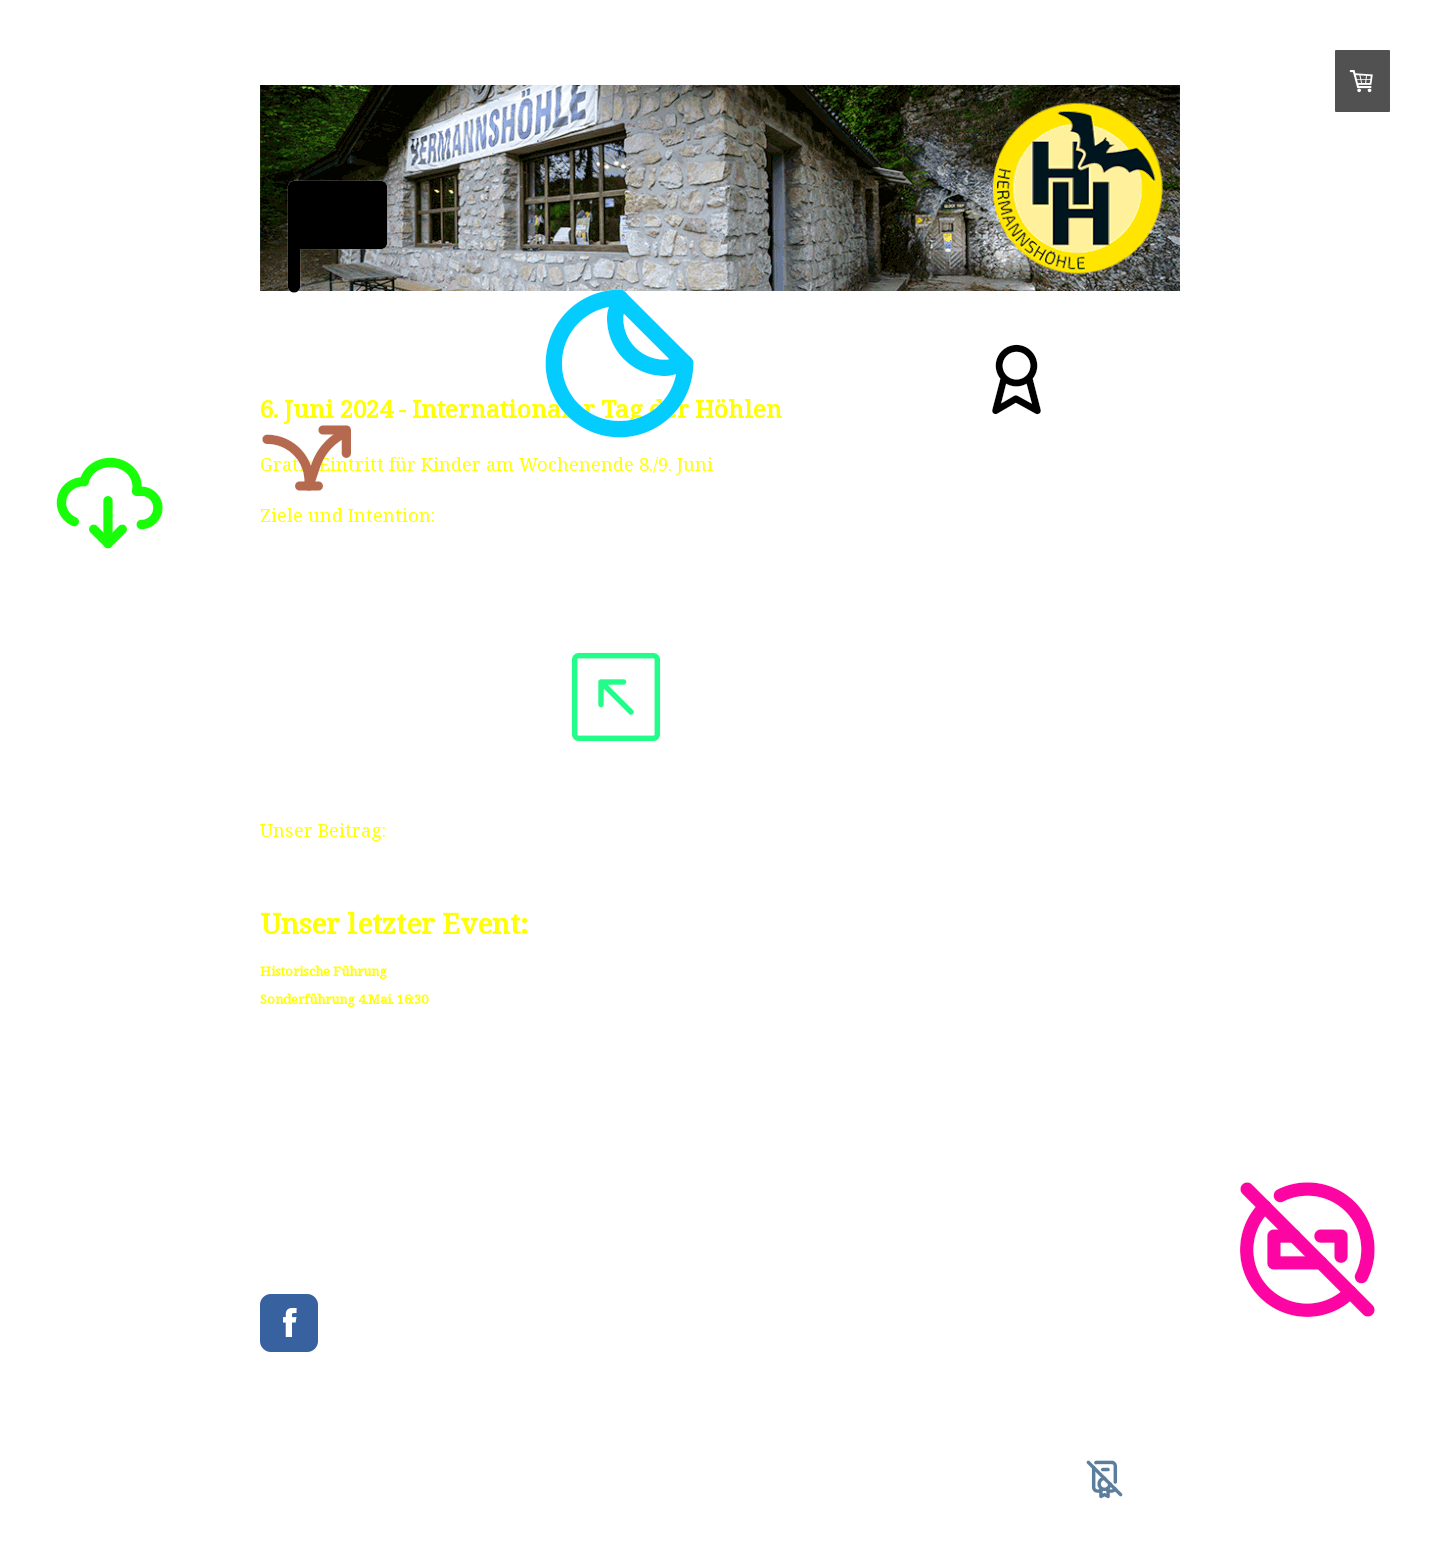 The image size is (1440, 1552). Describe the element at coordinates (619, 363) in the screenshot. I see `add a sticker to your message` at that location.